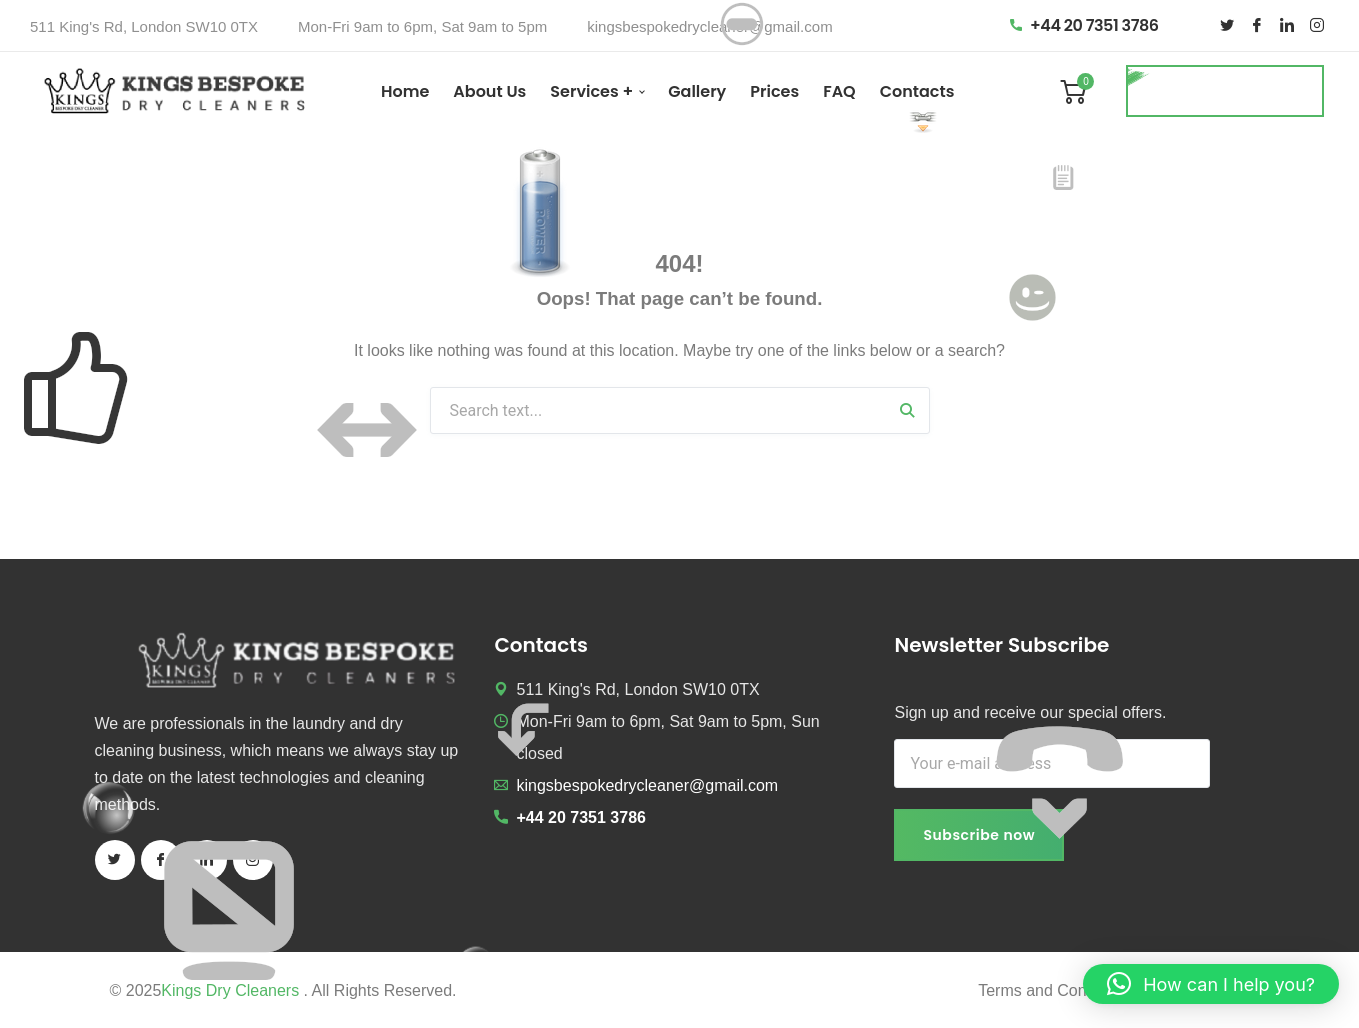 The image size is (1359, 1028). I want to click on indicates battery is sufficiently charged, so click(540, 214).